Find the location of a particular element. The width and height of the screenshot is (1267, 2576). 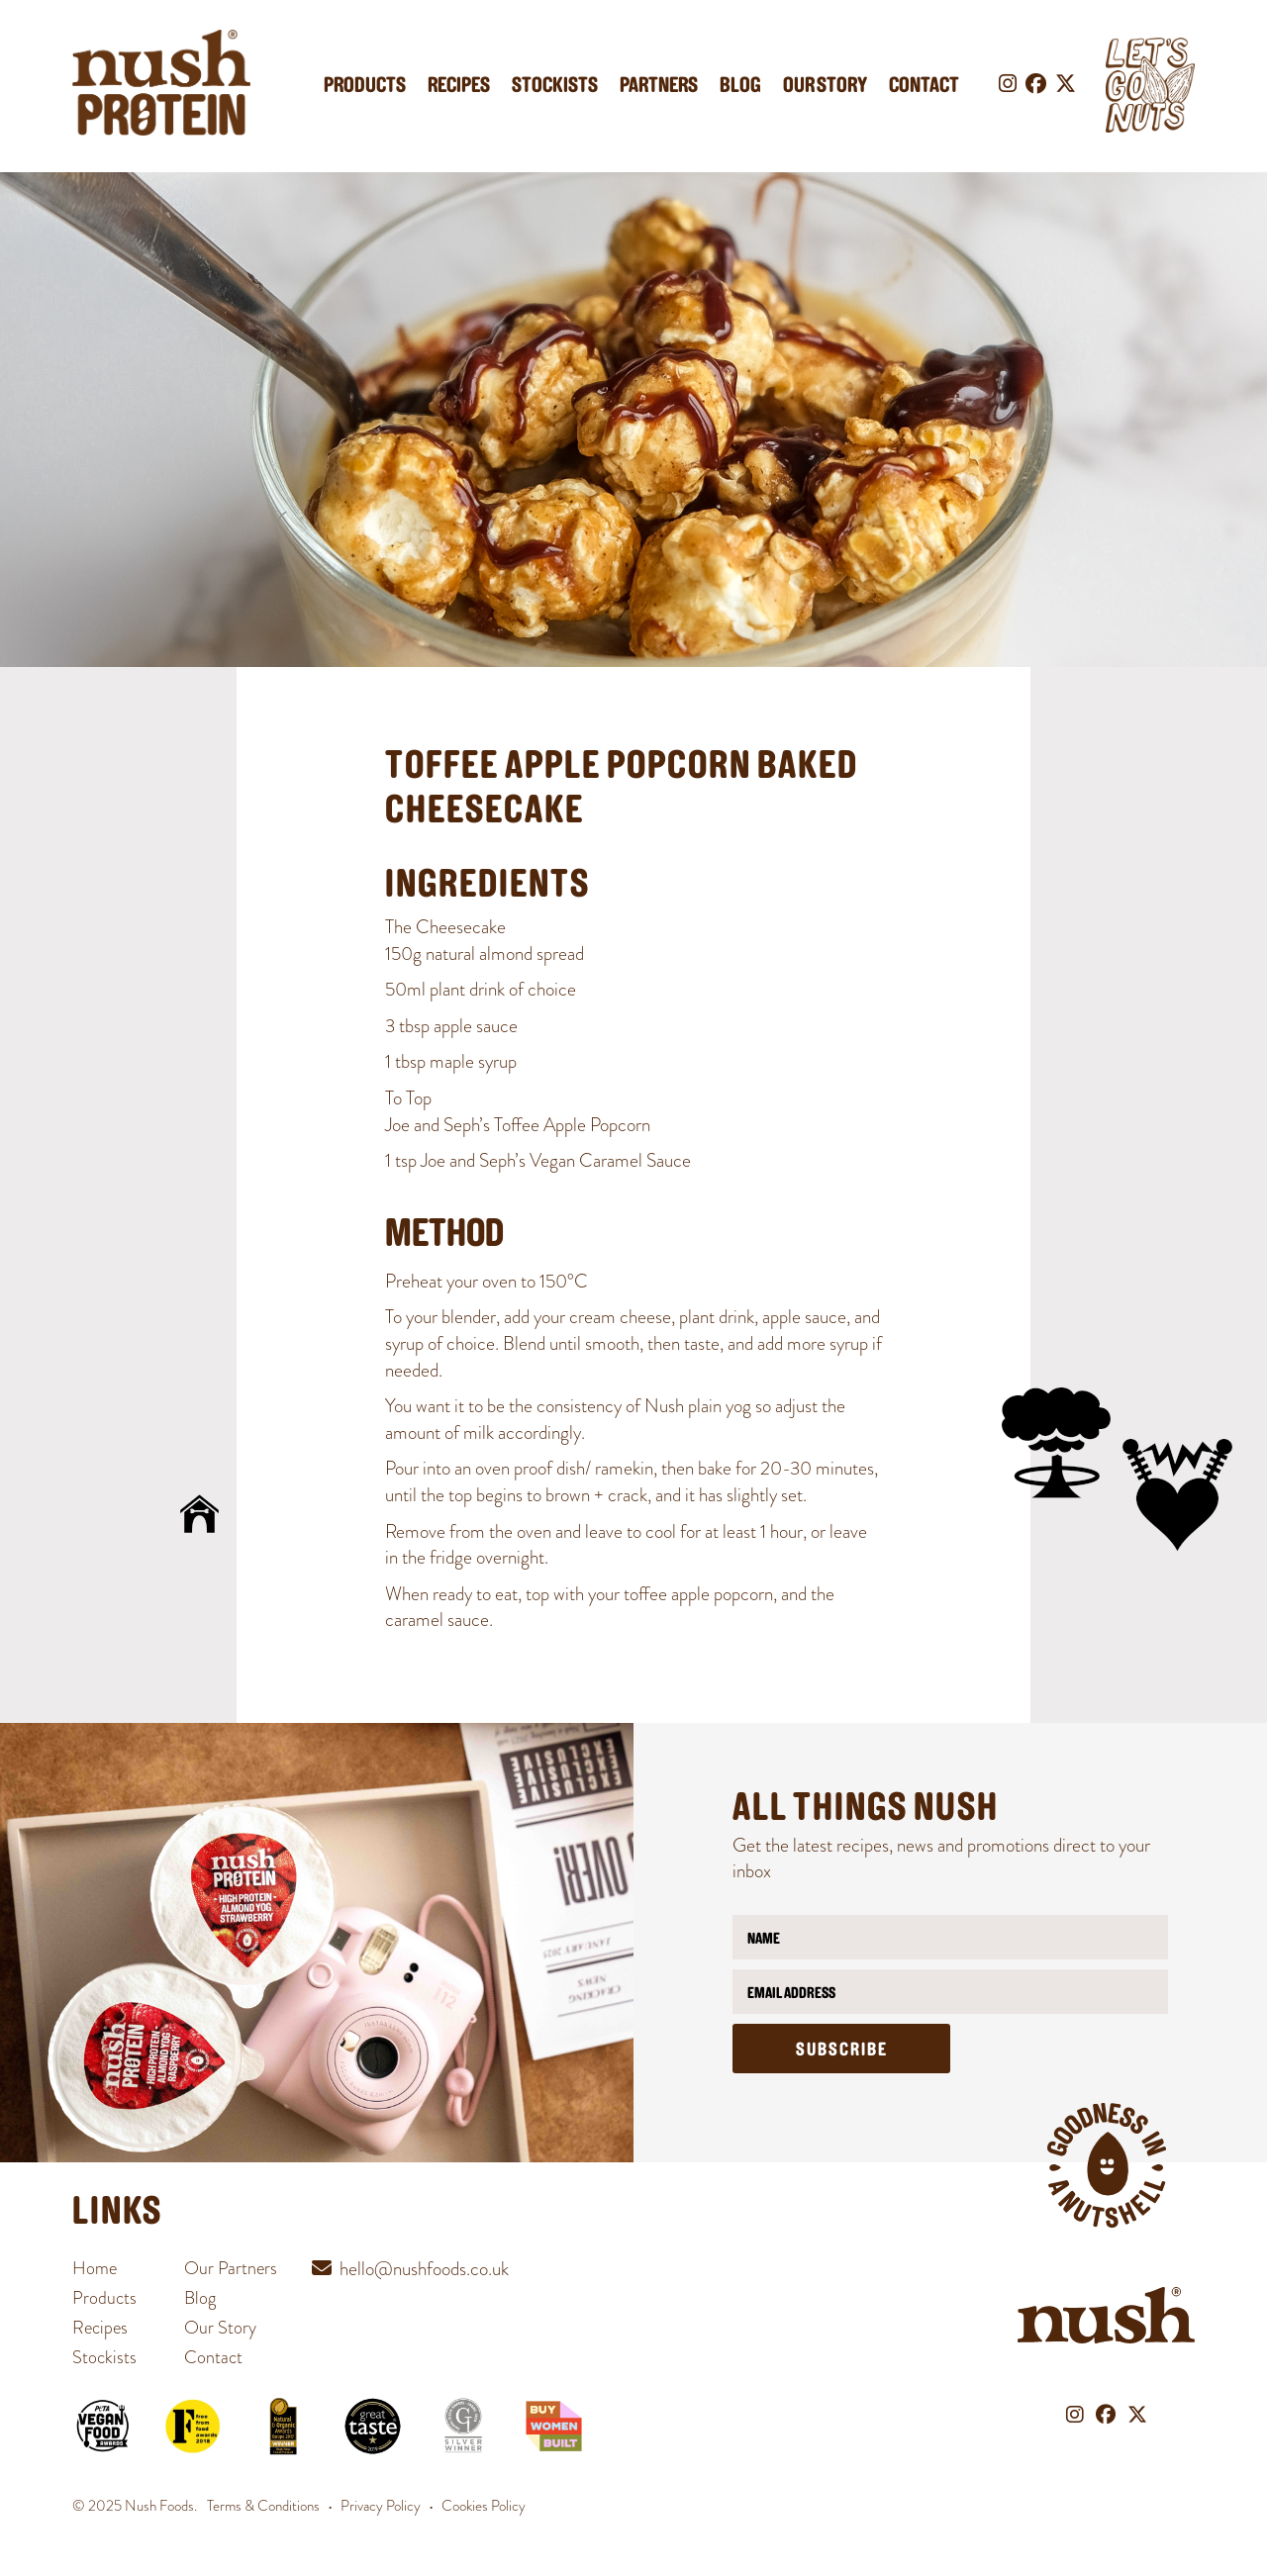

indicates explosion or blast event in game is located at coordinates (1056, 1443).